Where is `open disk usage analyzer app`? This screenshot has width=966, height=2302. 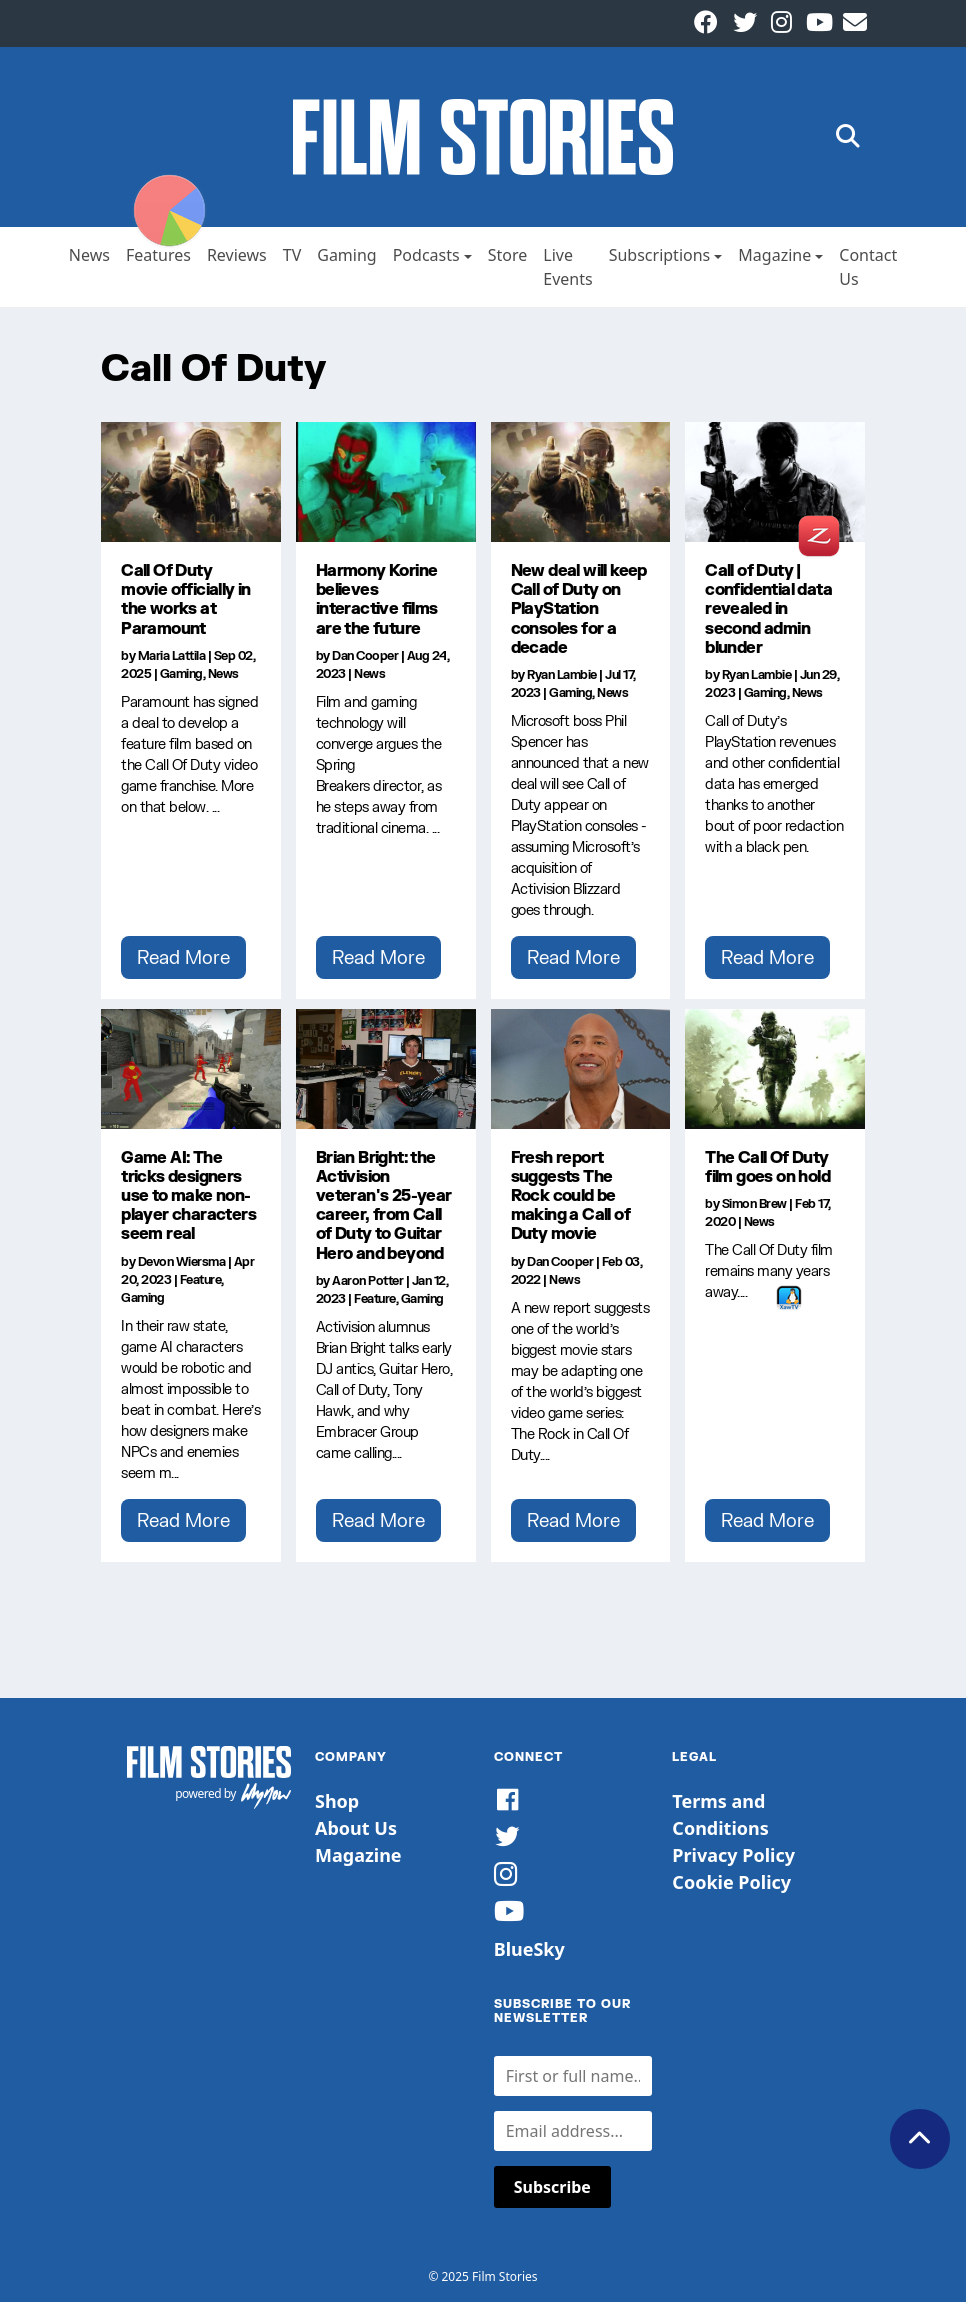 open disk usage analyzer app is located at coordinates (169, 210).